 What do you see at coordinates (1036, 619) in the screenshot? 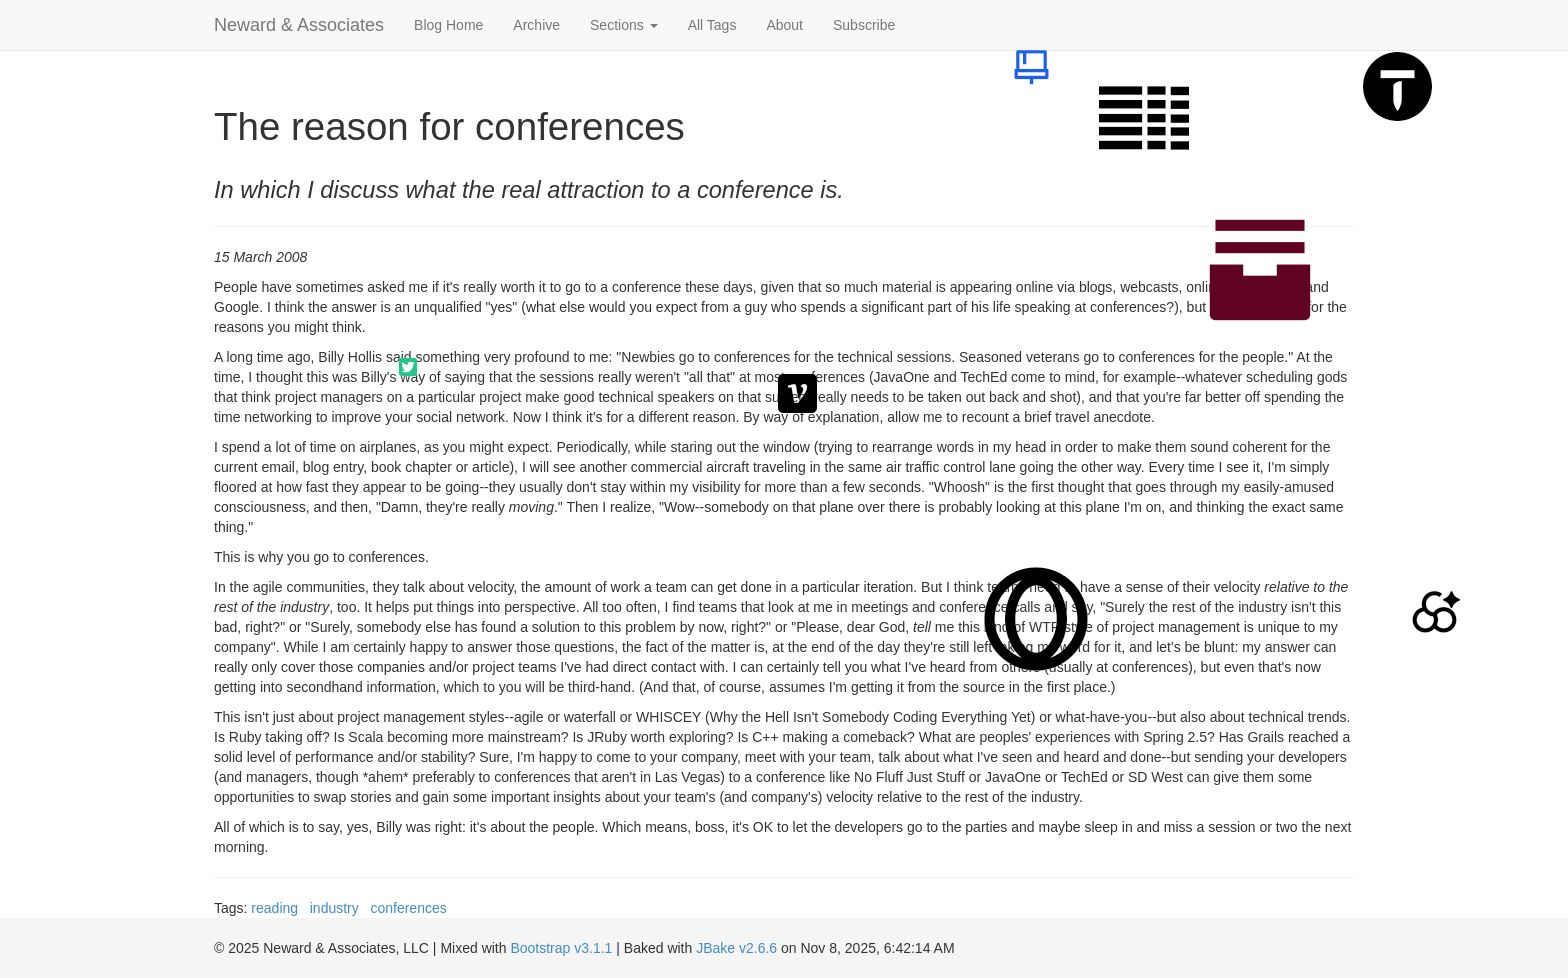
I see `open Opera browser` at bounding box center [1036, 619].